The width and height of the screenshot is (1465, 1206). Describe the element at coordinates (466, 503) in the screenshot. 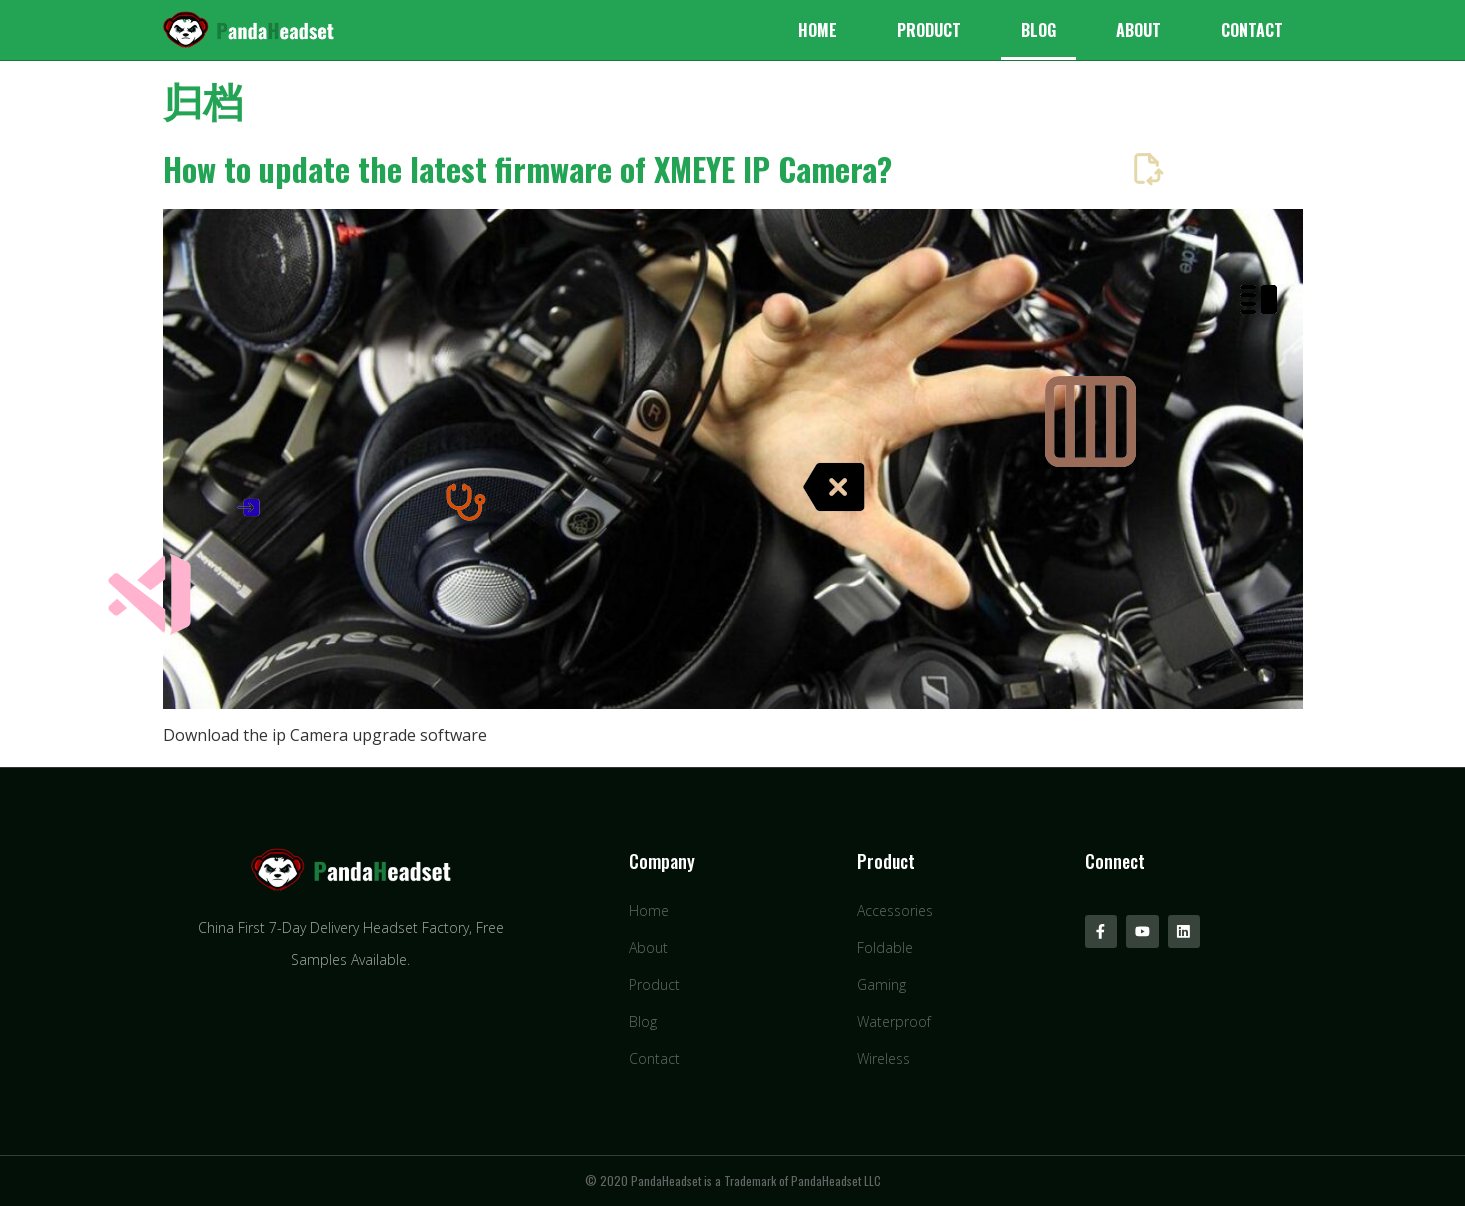

I see `access health or medical features` at that location.